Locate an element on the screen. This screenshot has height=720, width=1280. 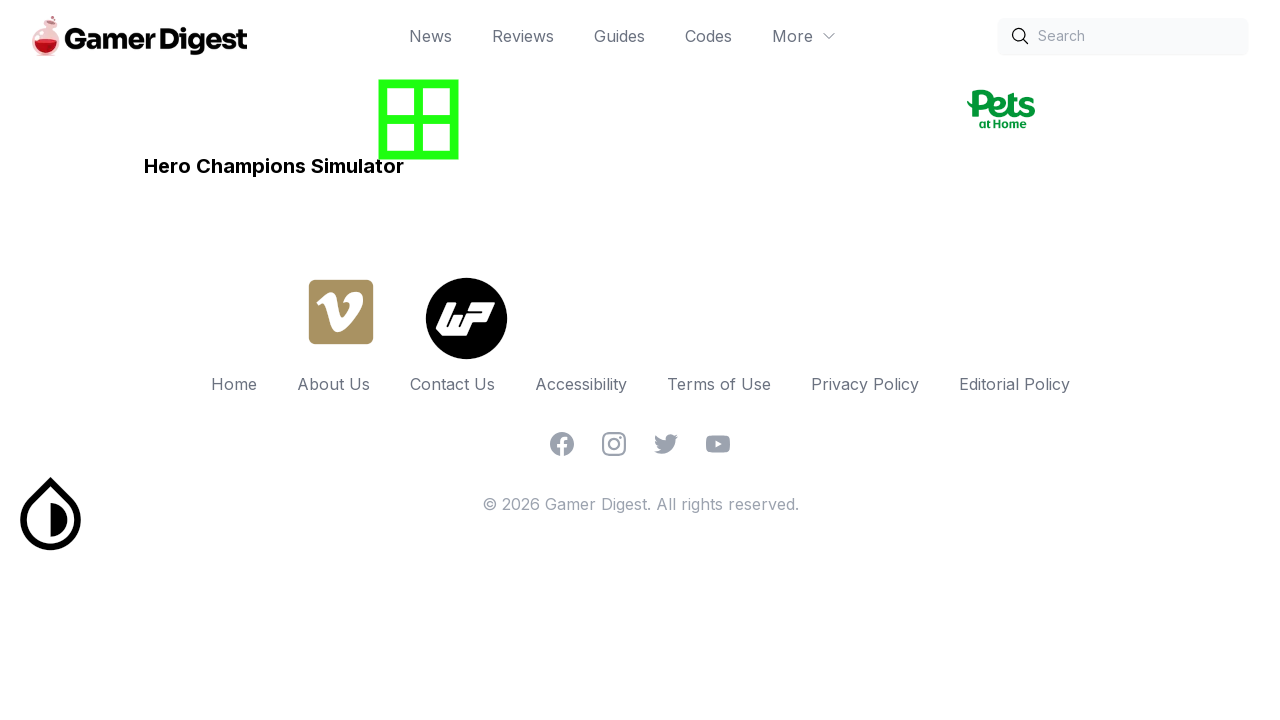
rendact brand logo is located at coordinates (466, 318).